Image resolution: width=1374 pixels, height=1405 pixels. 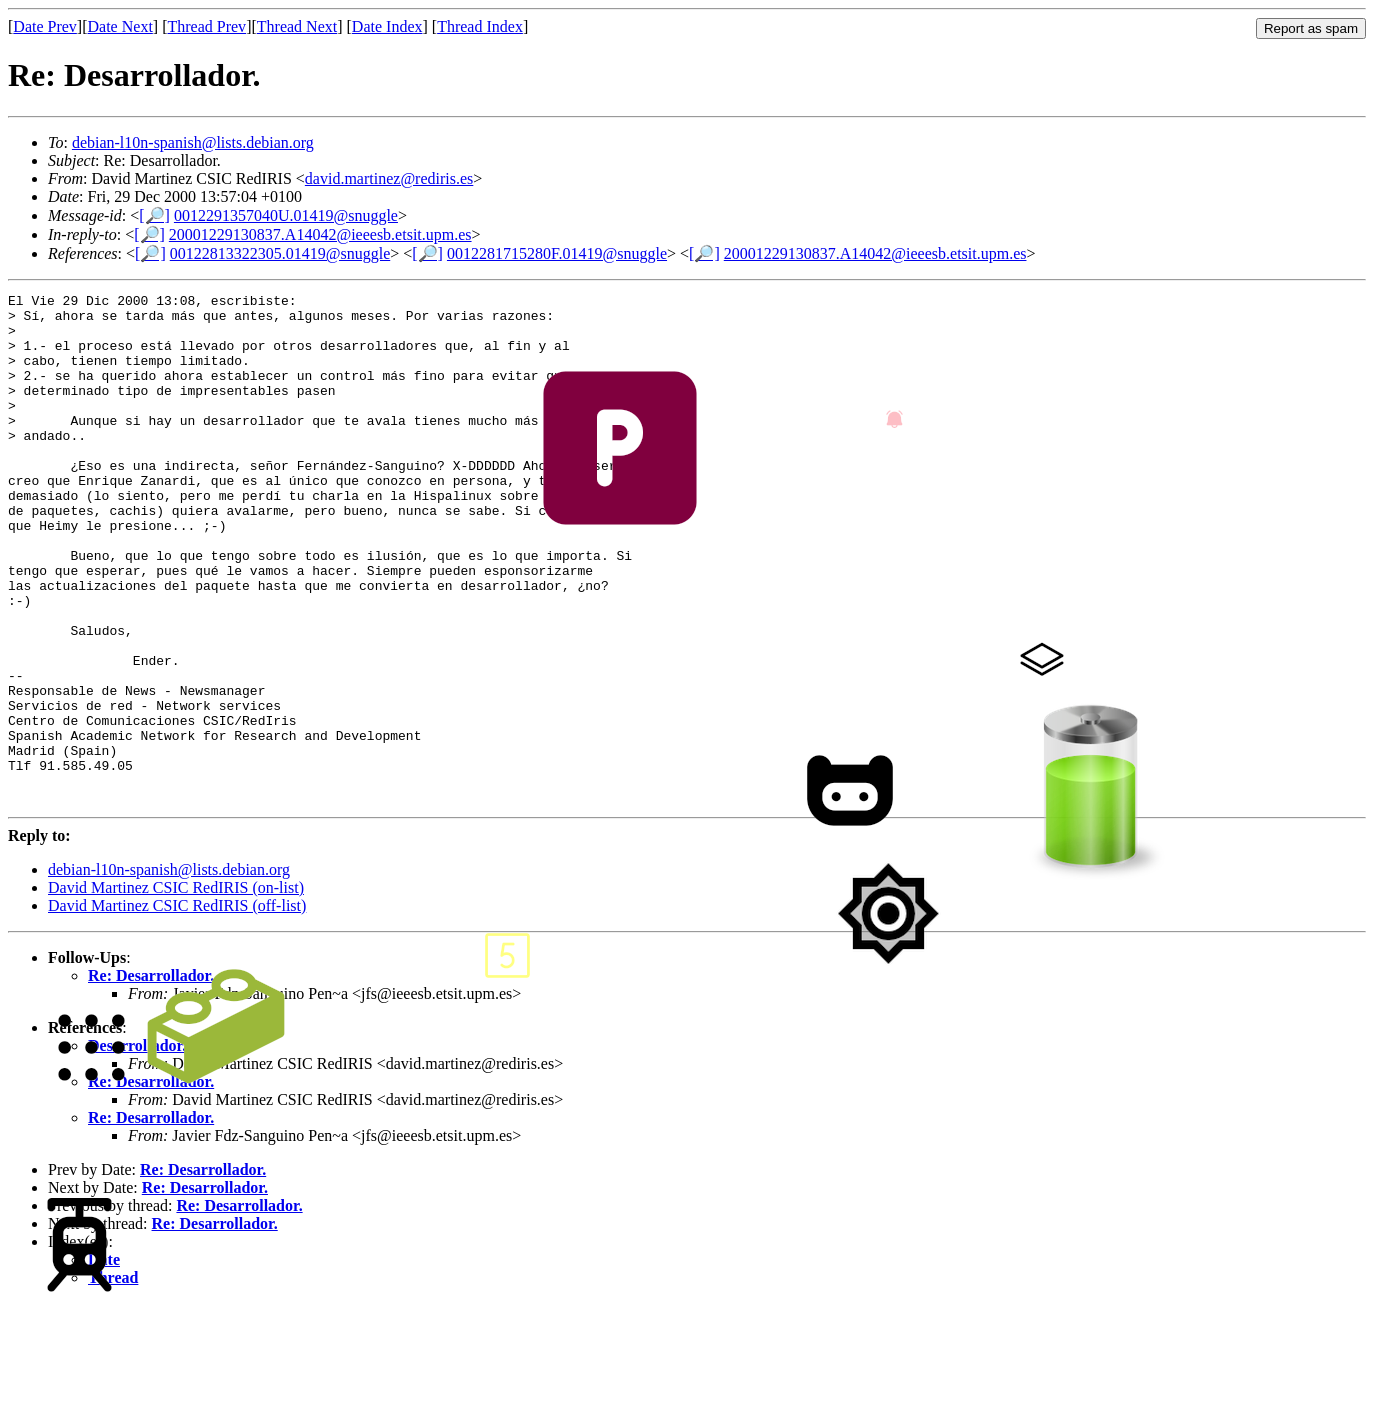 What do you see at coordinates (894, 419) in the screenshot?
I see `indicates new notifications or alerts` at bounding box center [894, 419].